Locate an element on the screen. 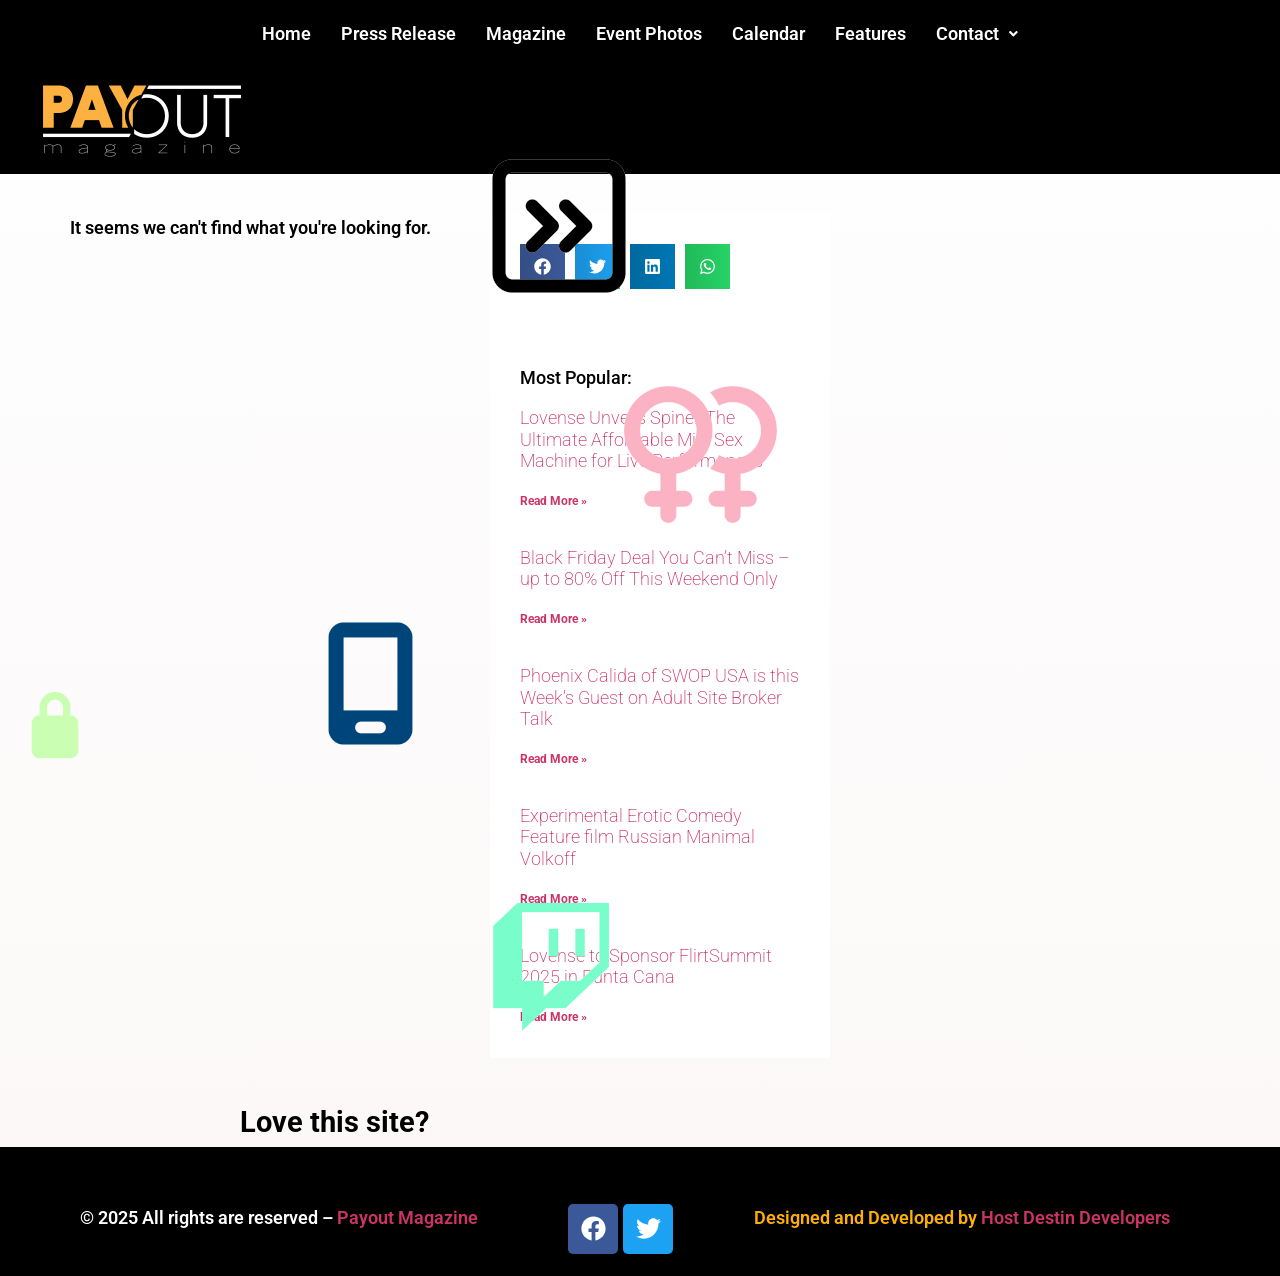 This screenshot has width=1280, height=1276. indicates female/female relationship or partnership is located at coordinates (700, 450).